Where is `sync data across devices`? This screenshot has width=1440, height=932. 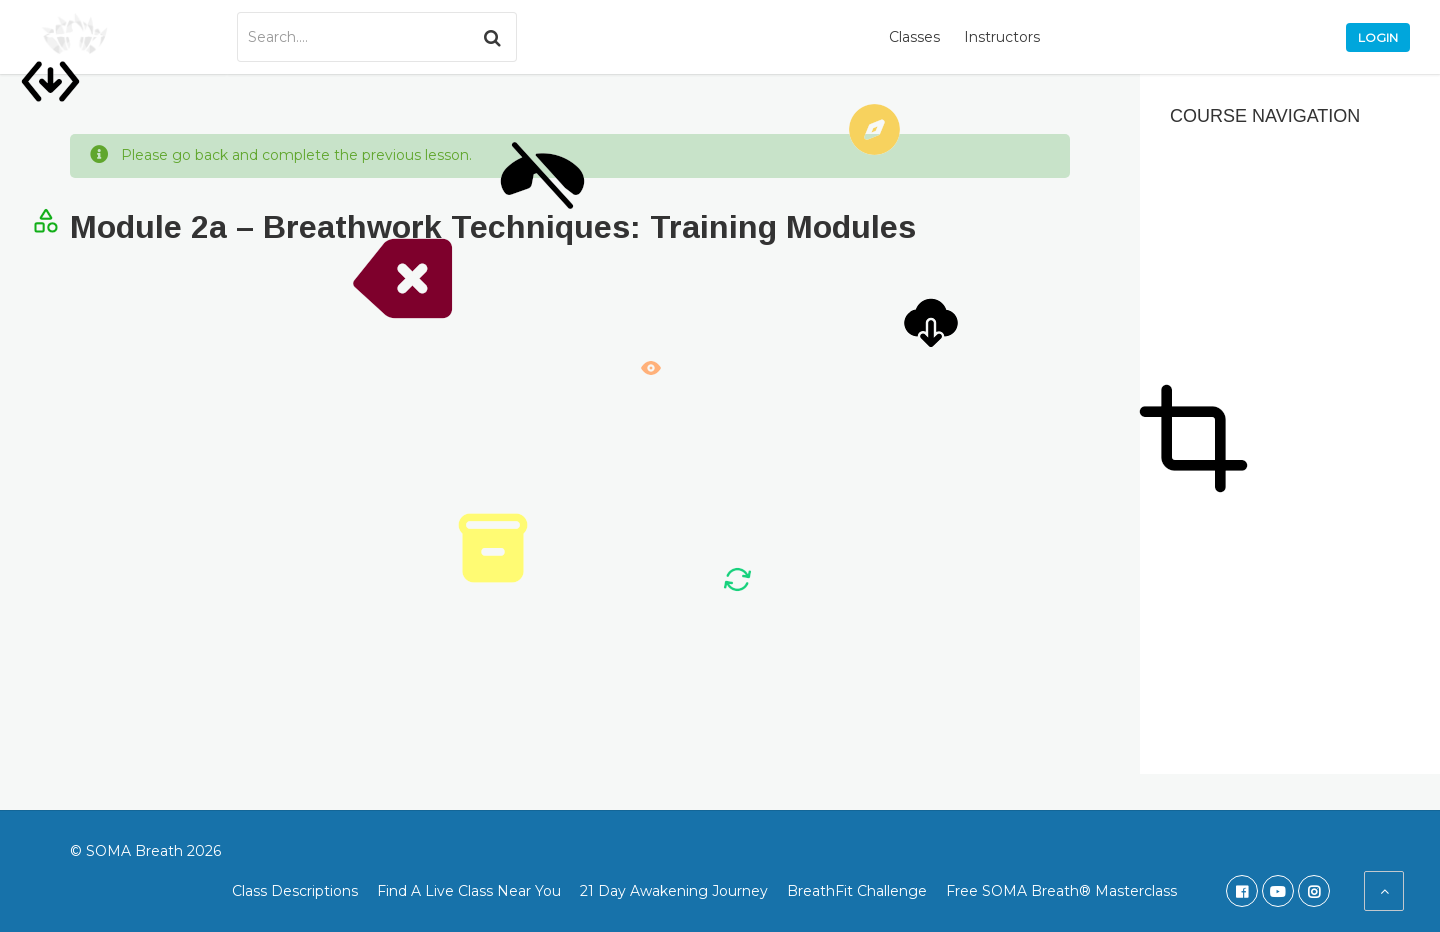
sync data across devices is located at coordinates (737, 579).